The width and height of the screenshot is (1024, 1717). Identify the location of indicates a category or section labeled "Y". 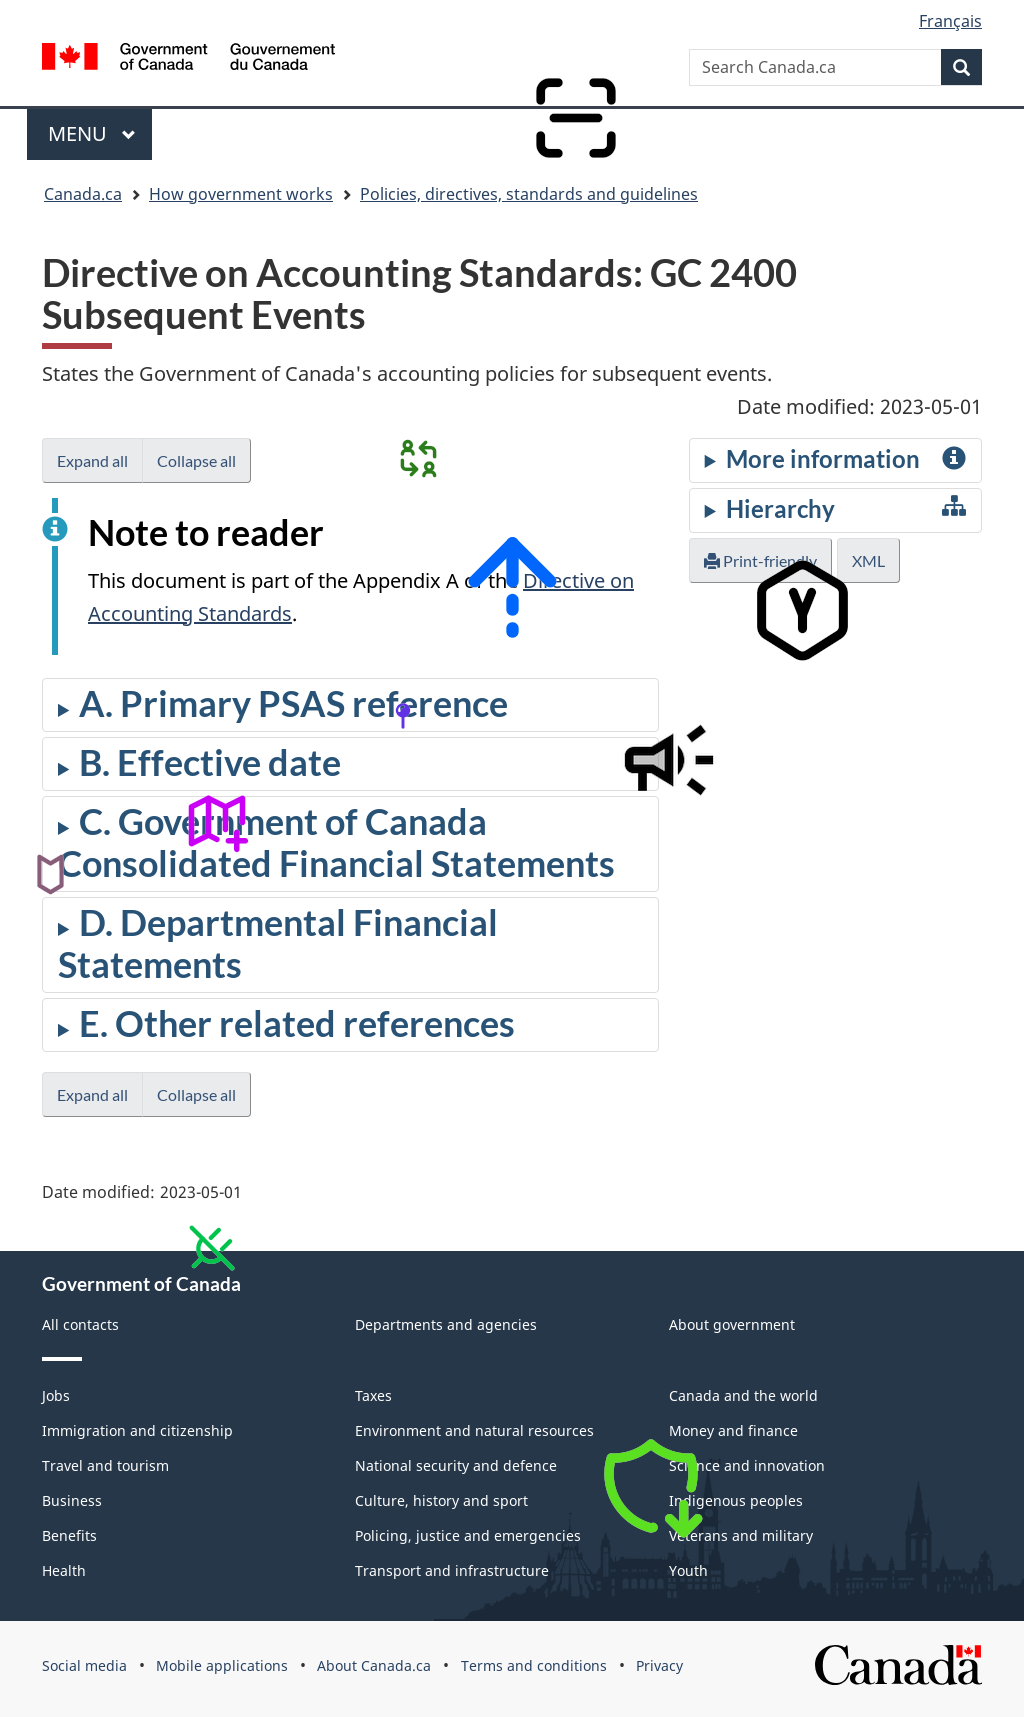
(802, 610).